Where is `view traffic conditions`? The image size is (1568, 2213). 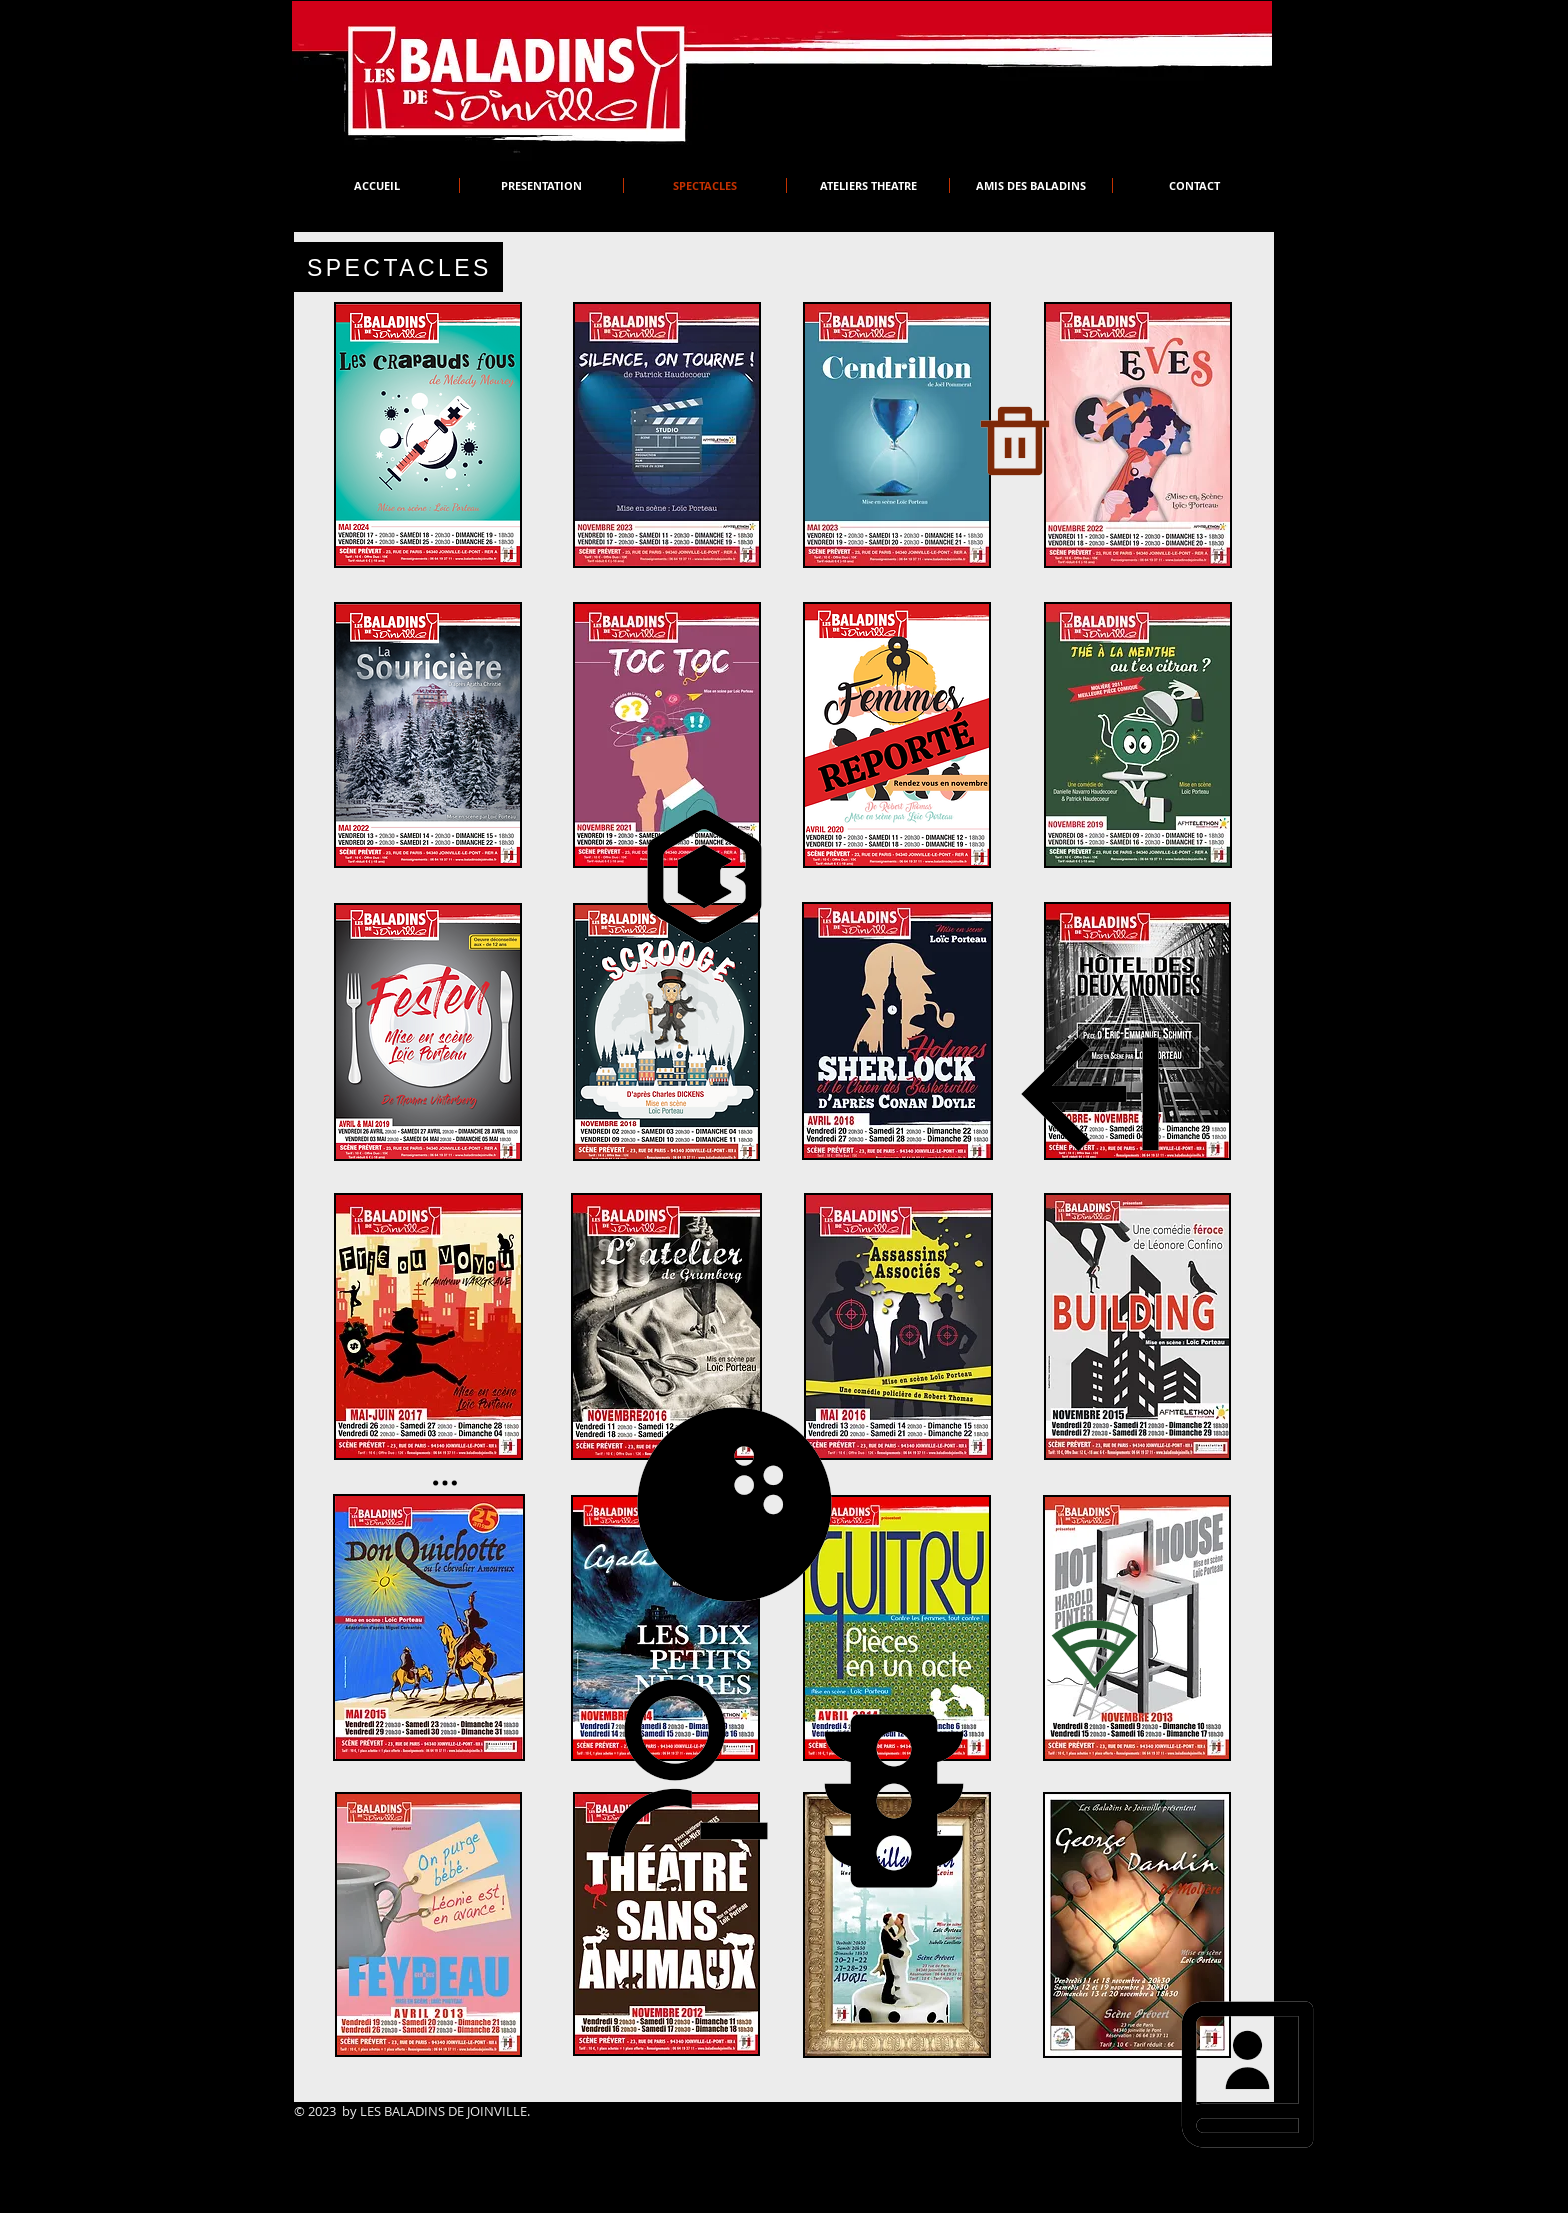 view traffic conditions is located at coordinates (894, 1801).